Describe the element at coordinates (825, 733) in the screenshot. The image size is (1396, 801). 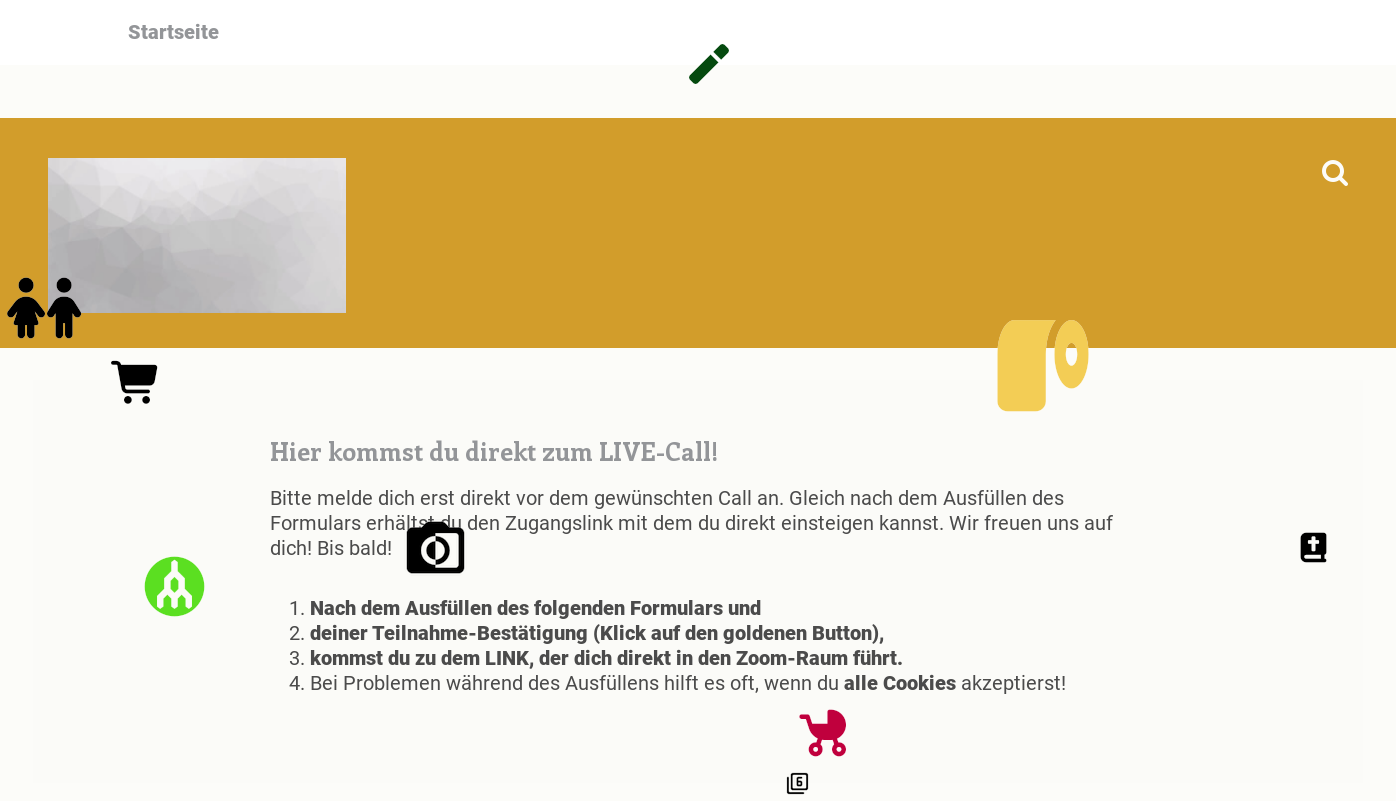
I see `access baby or parenting-related features` at that location.